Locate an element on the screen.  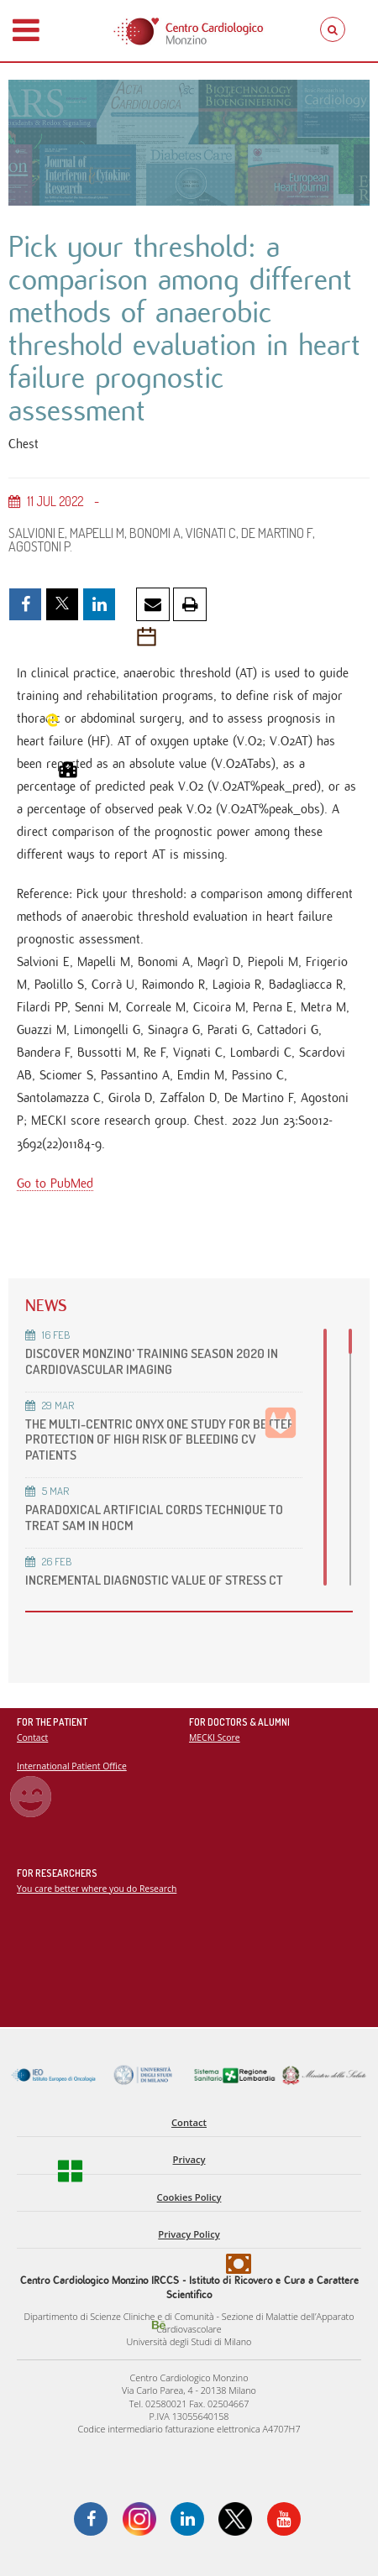
view cash or currency balance is located at coordinates (239, 2264).